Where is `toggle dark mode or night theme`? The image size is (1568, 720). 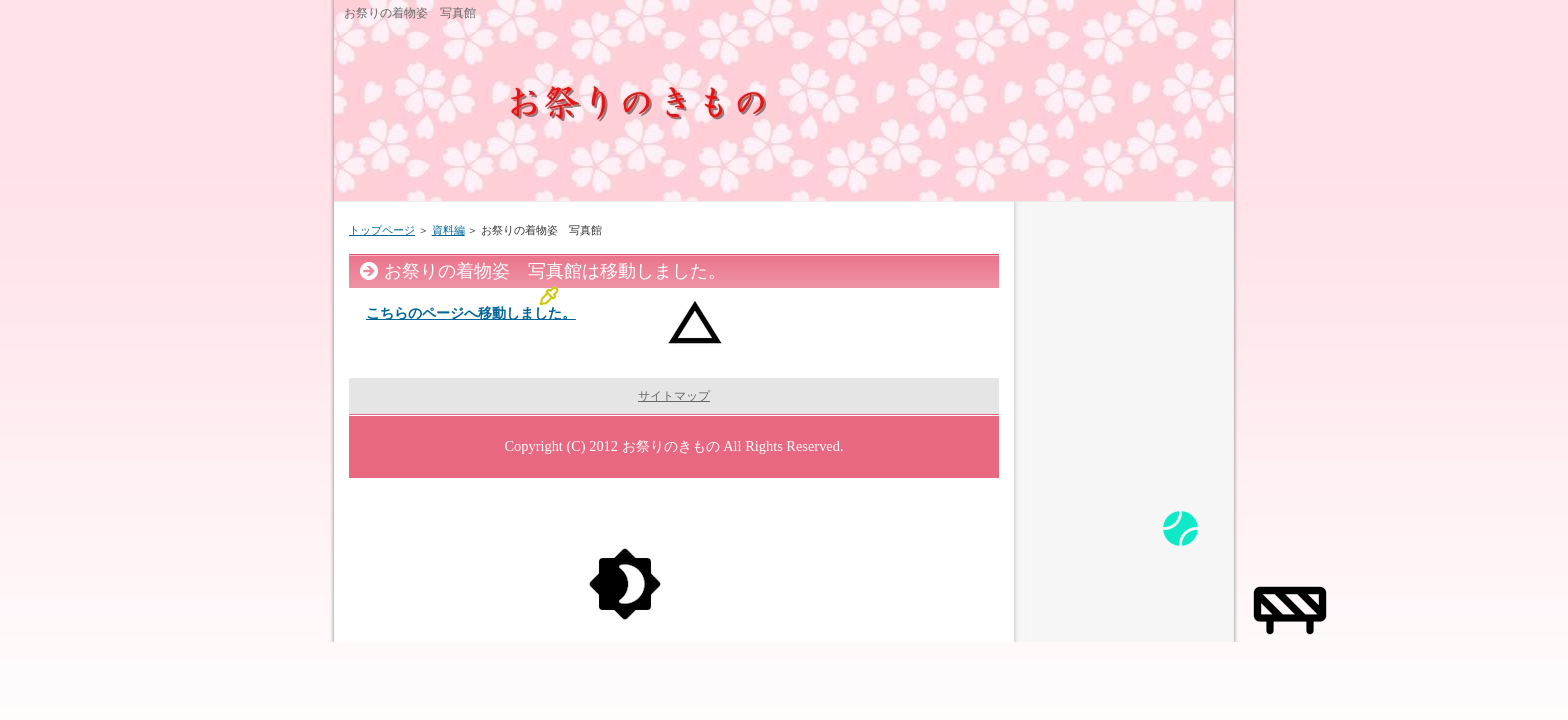 toggle dark mode or night theme is located at coordinates (625, 584).